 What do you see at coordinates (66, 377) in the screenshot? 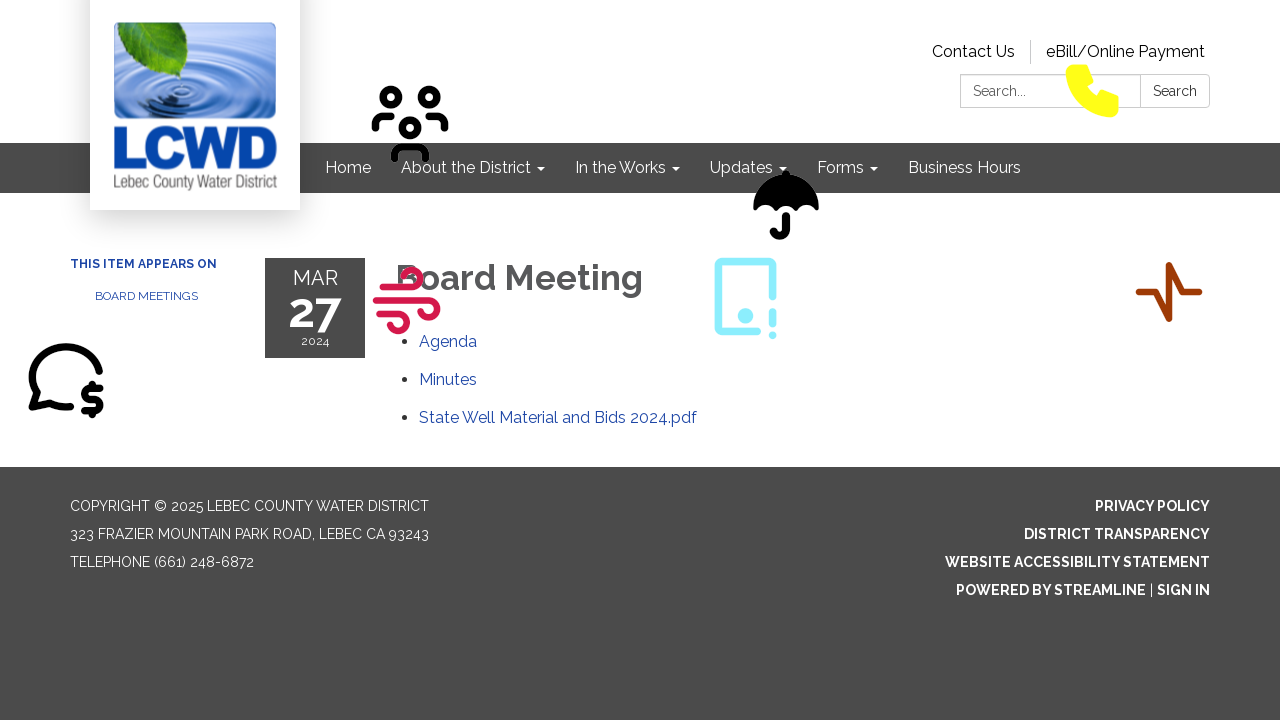
I see `send or receive payment messages` at bounding box center [66, 377].